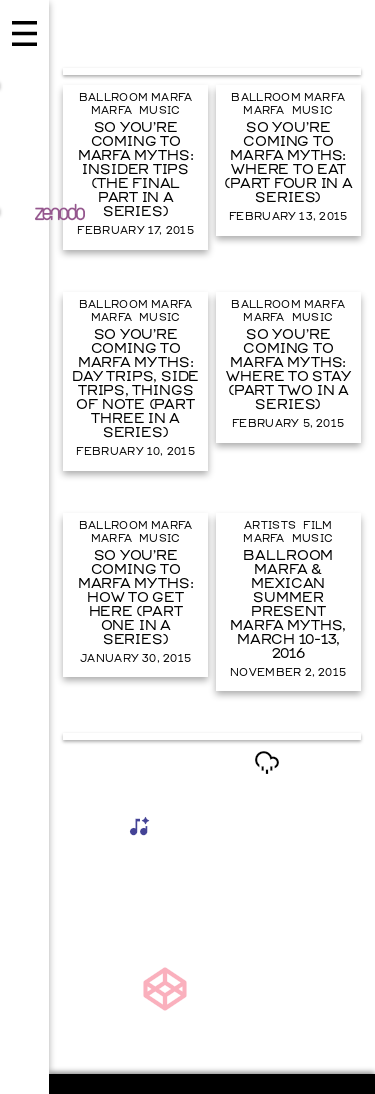 This screenshot has width=375, height=1094. What do you see at coordinates (60, 212) in the screenshot?
I see `open zenodo research repository` at bounding box center [60, 212].